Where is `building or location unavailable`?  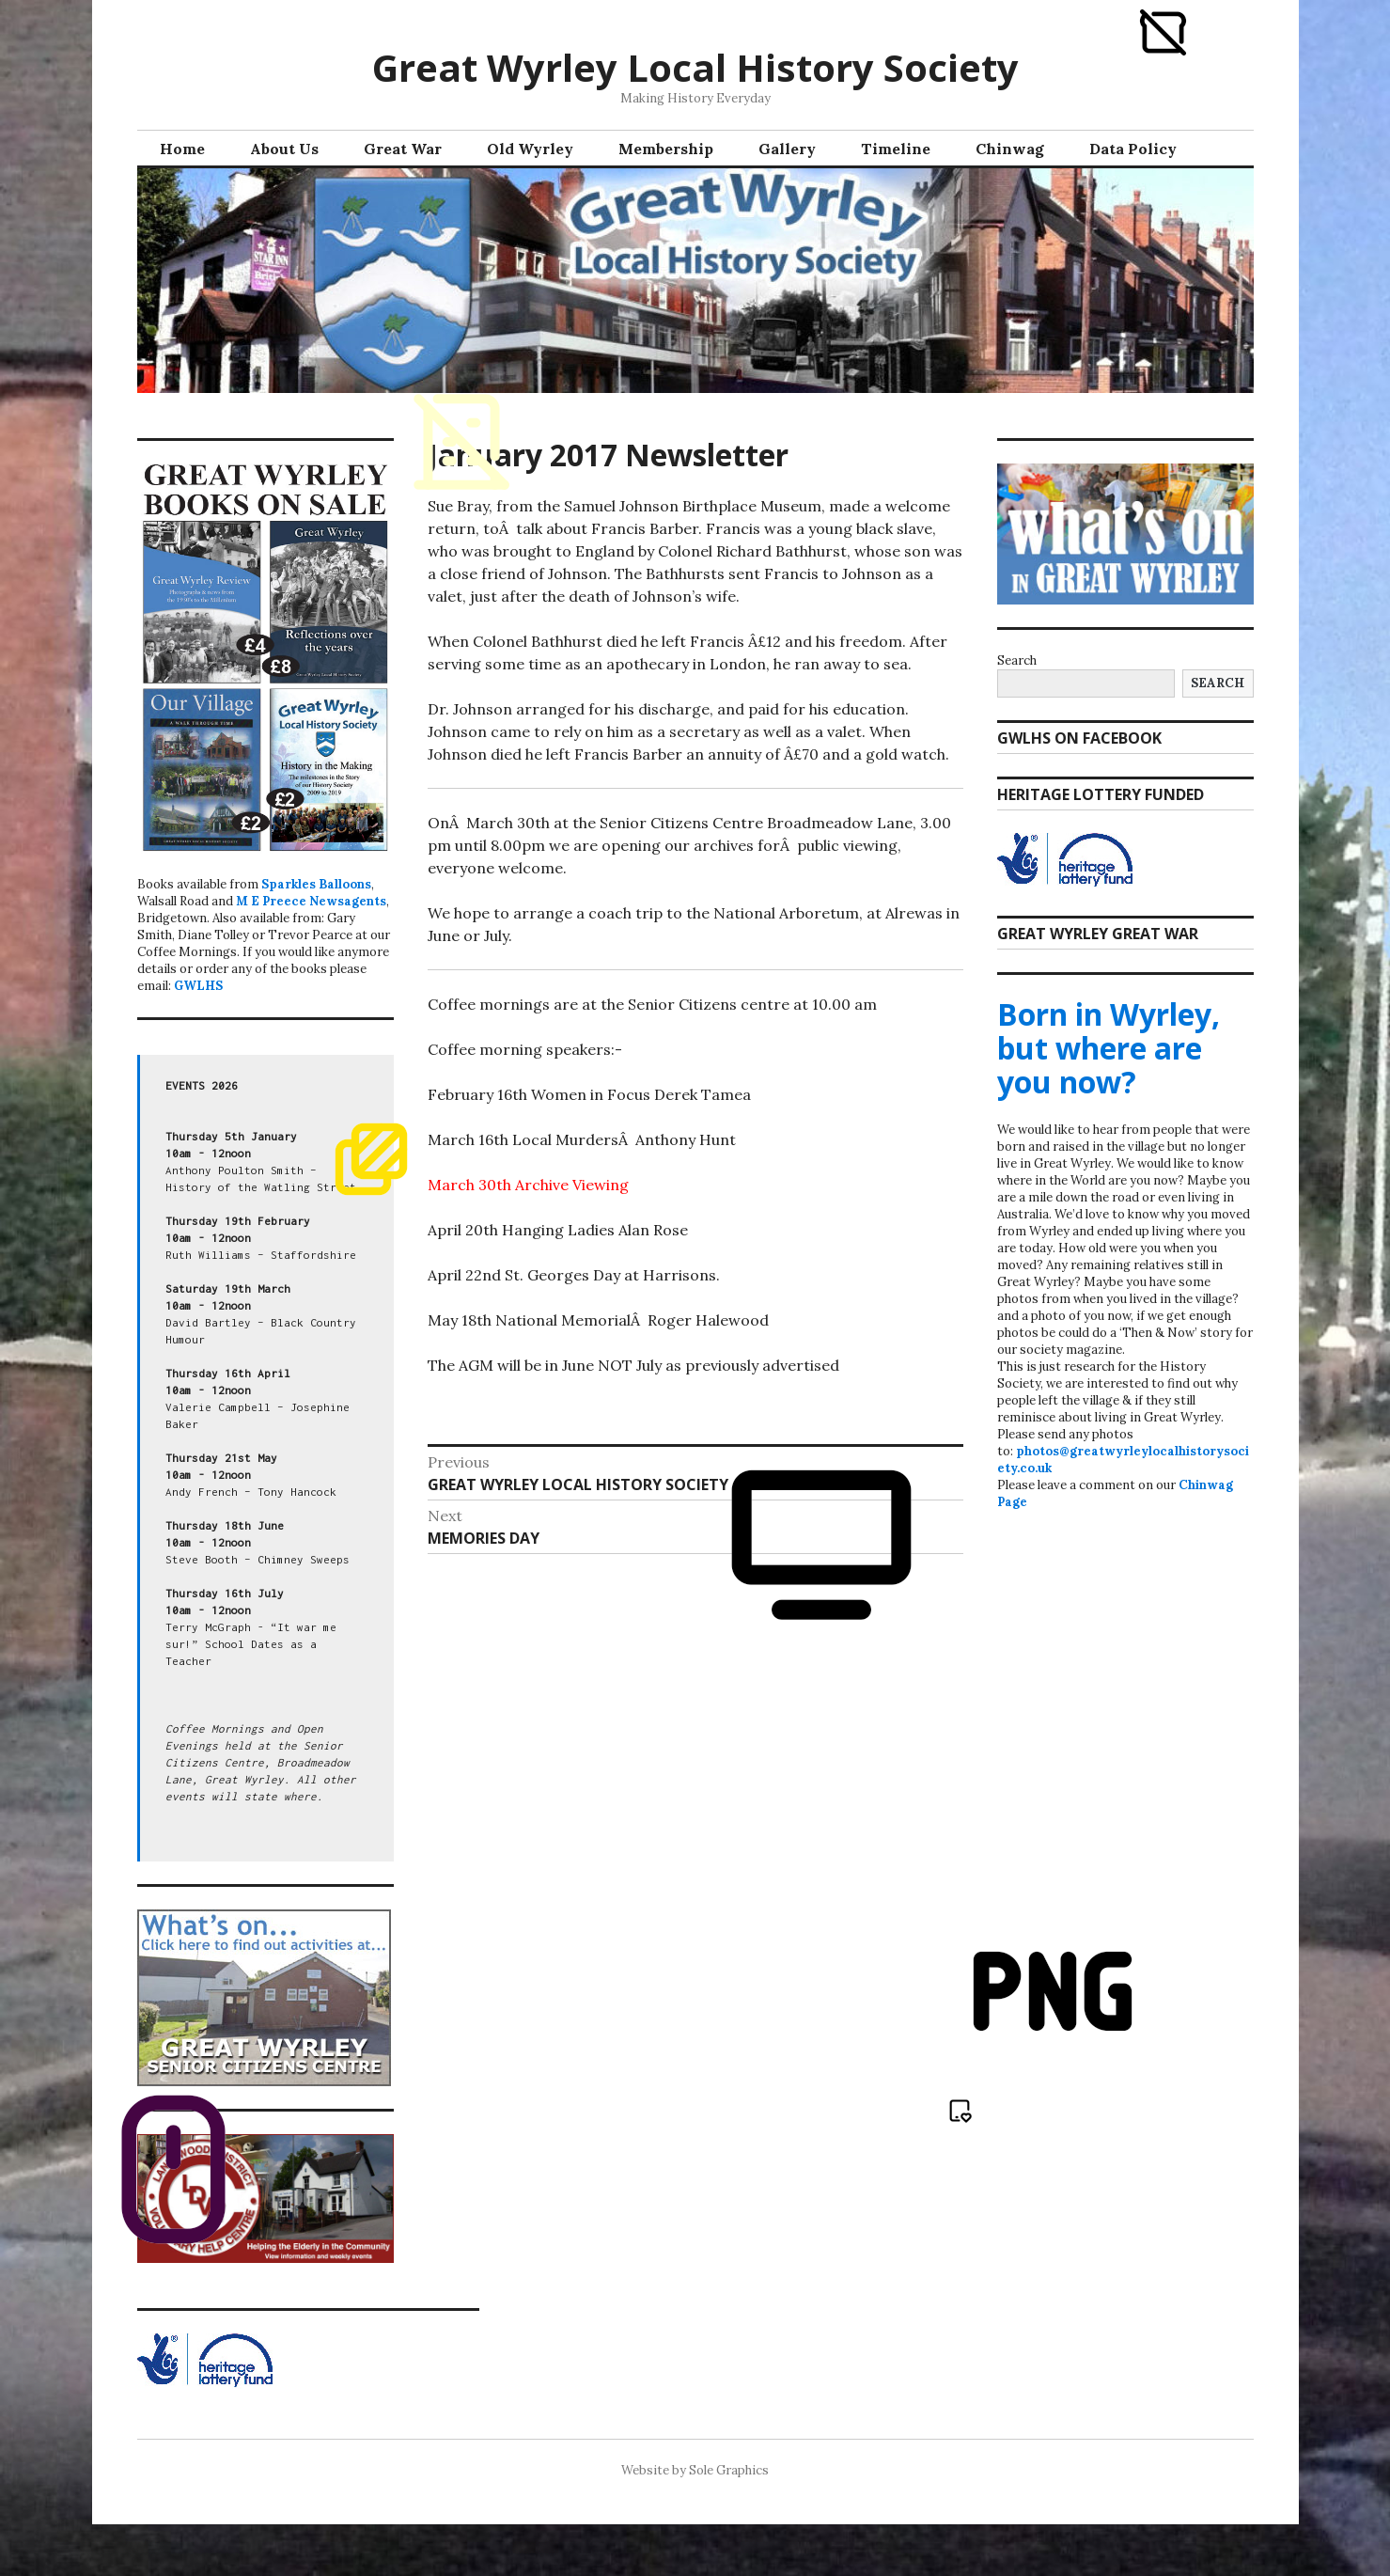
building or location unavailable is located at coordinates (461, 442).